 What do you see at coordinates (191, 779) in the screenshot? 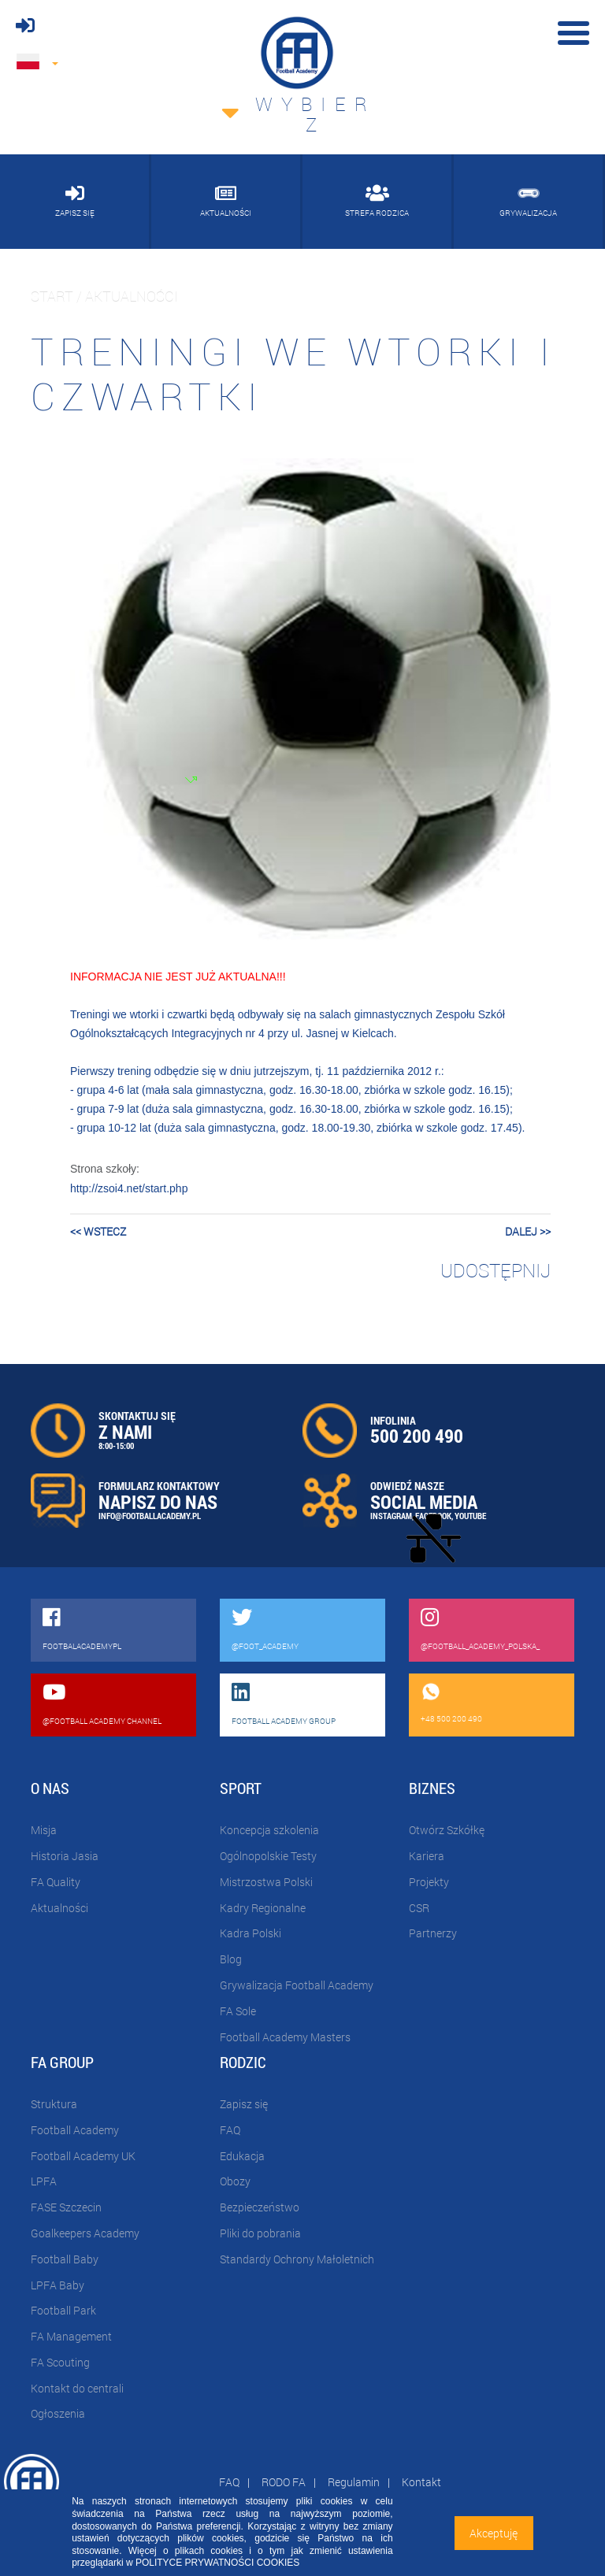
I see `reply to a message or forward content` at bounding box center [191, 779].